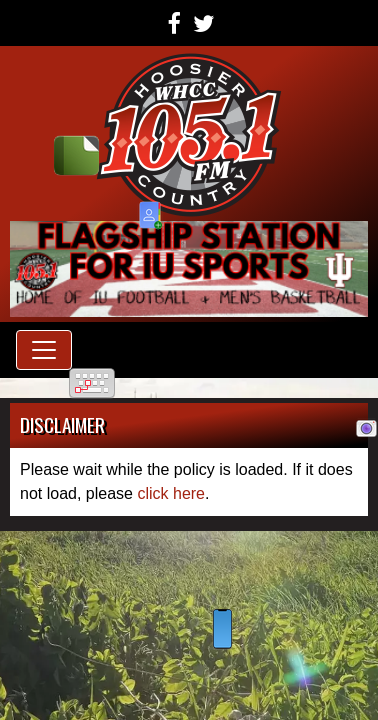 The width and height of the screenshot is (378, 720). I want to click on change desktop wallpaper settings, so click(76, 154).